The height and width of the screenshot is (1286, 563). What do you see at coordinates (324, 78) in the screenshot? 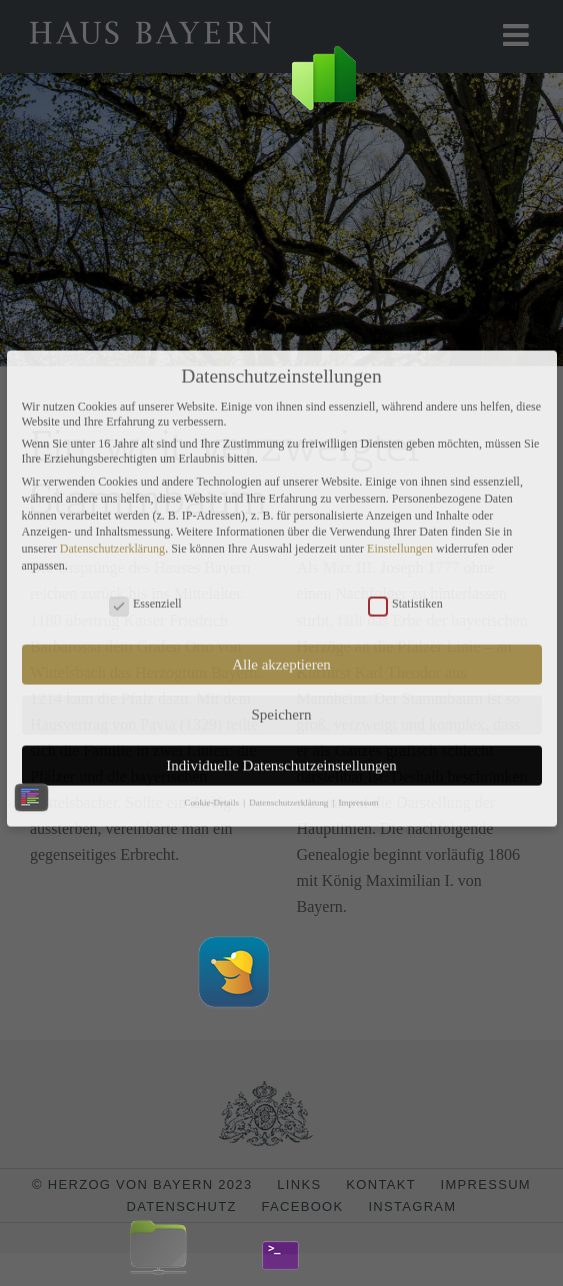
I see `open microsoft viva insights app` at bounding box center [324, 78].